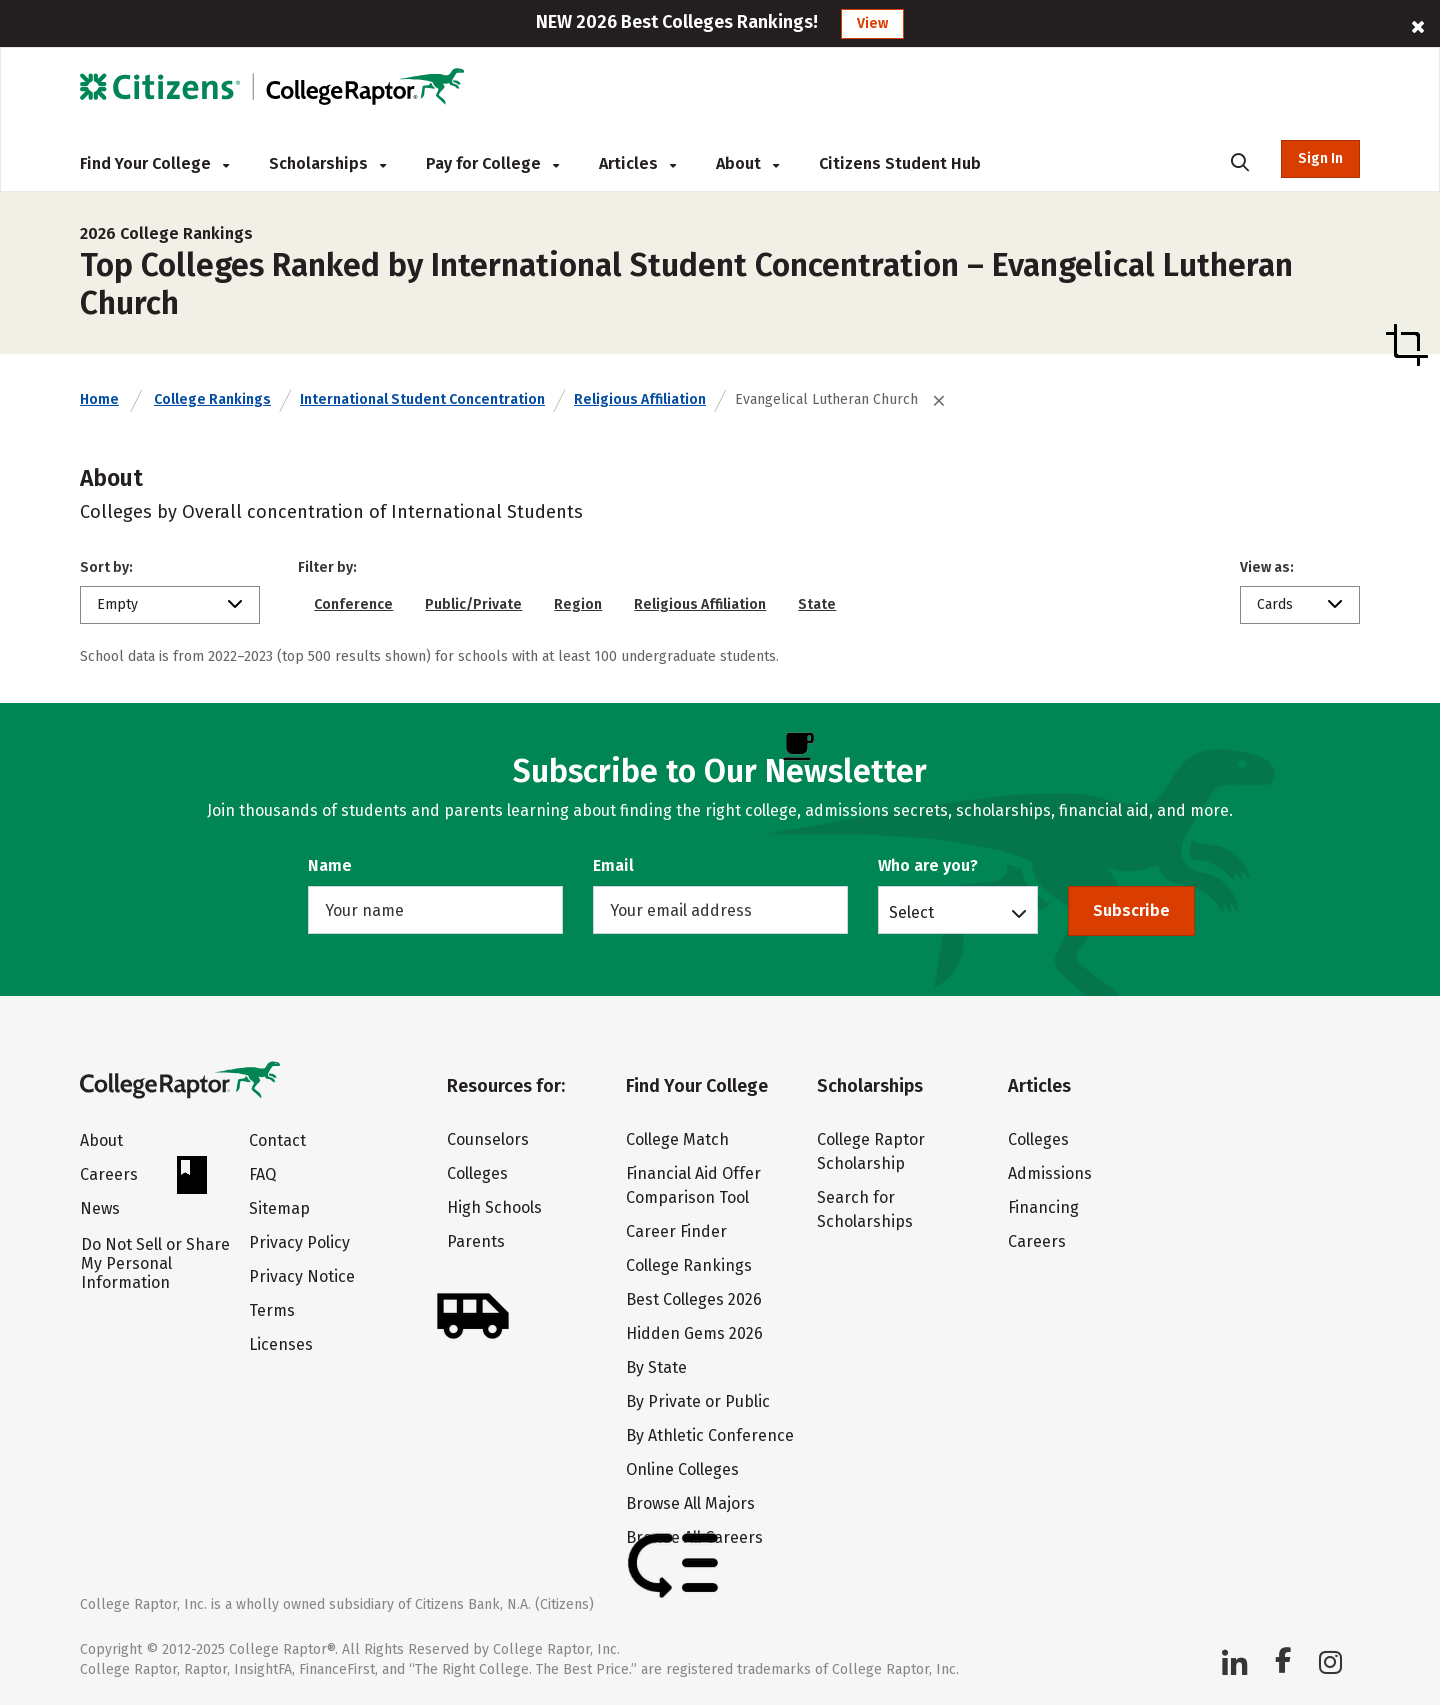  What do you see at coordinates (192, 1175) in the screenshot?
I see `access your classes or courses` at bounding box center [192, 1175].